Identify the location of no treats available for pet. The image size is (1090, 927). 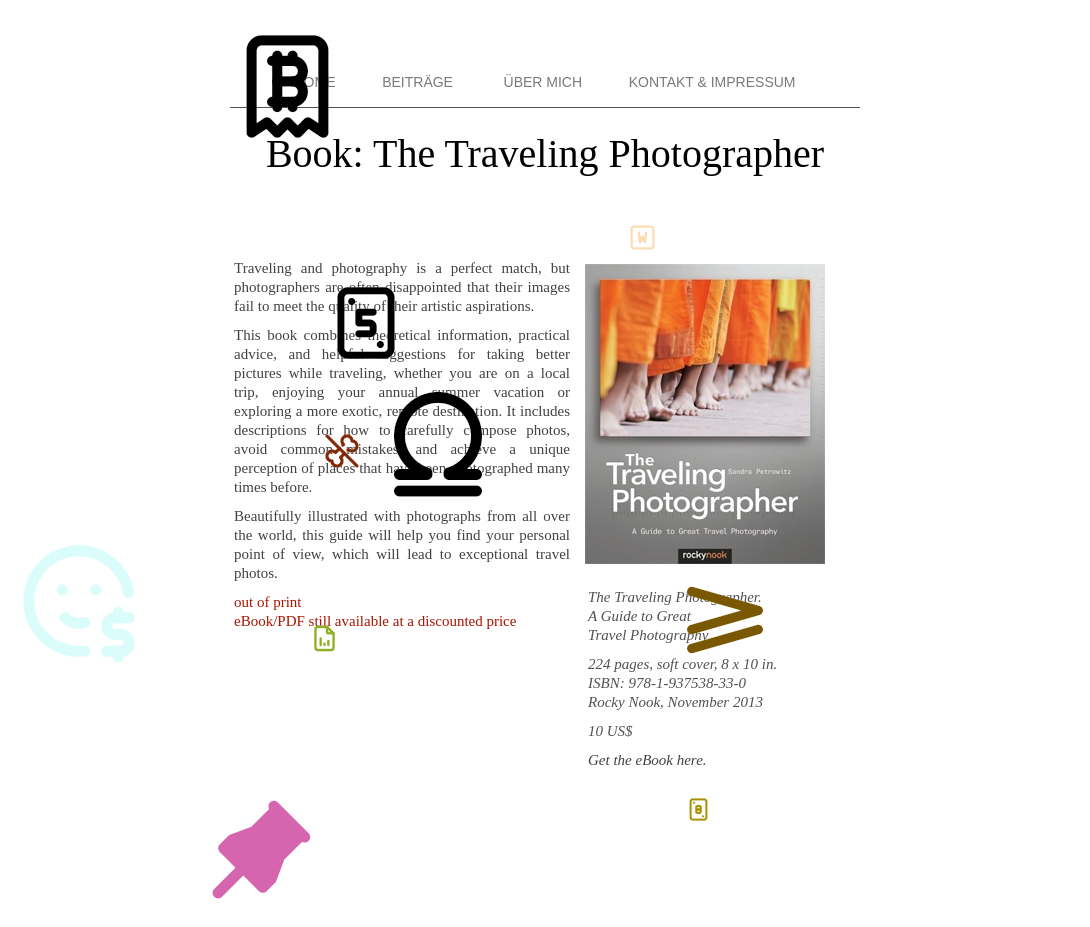
(342, 451).